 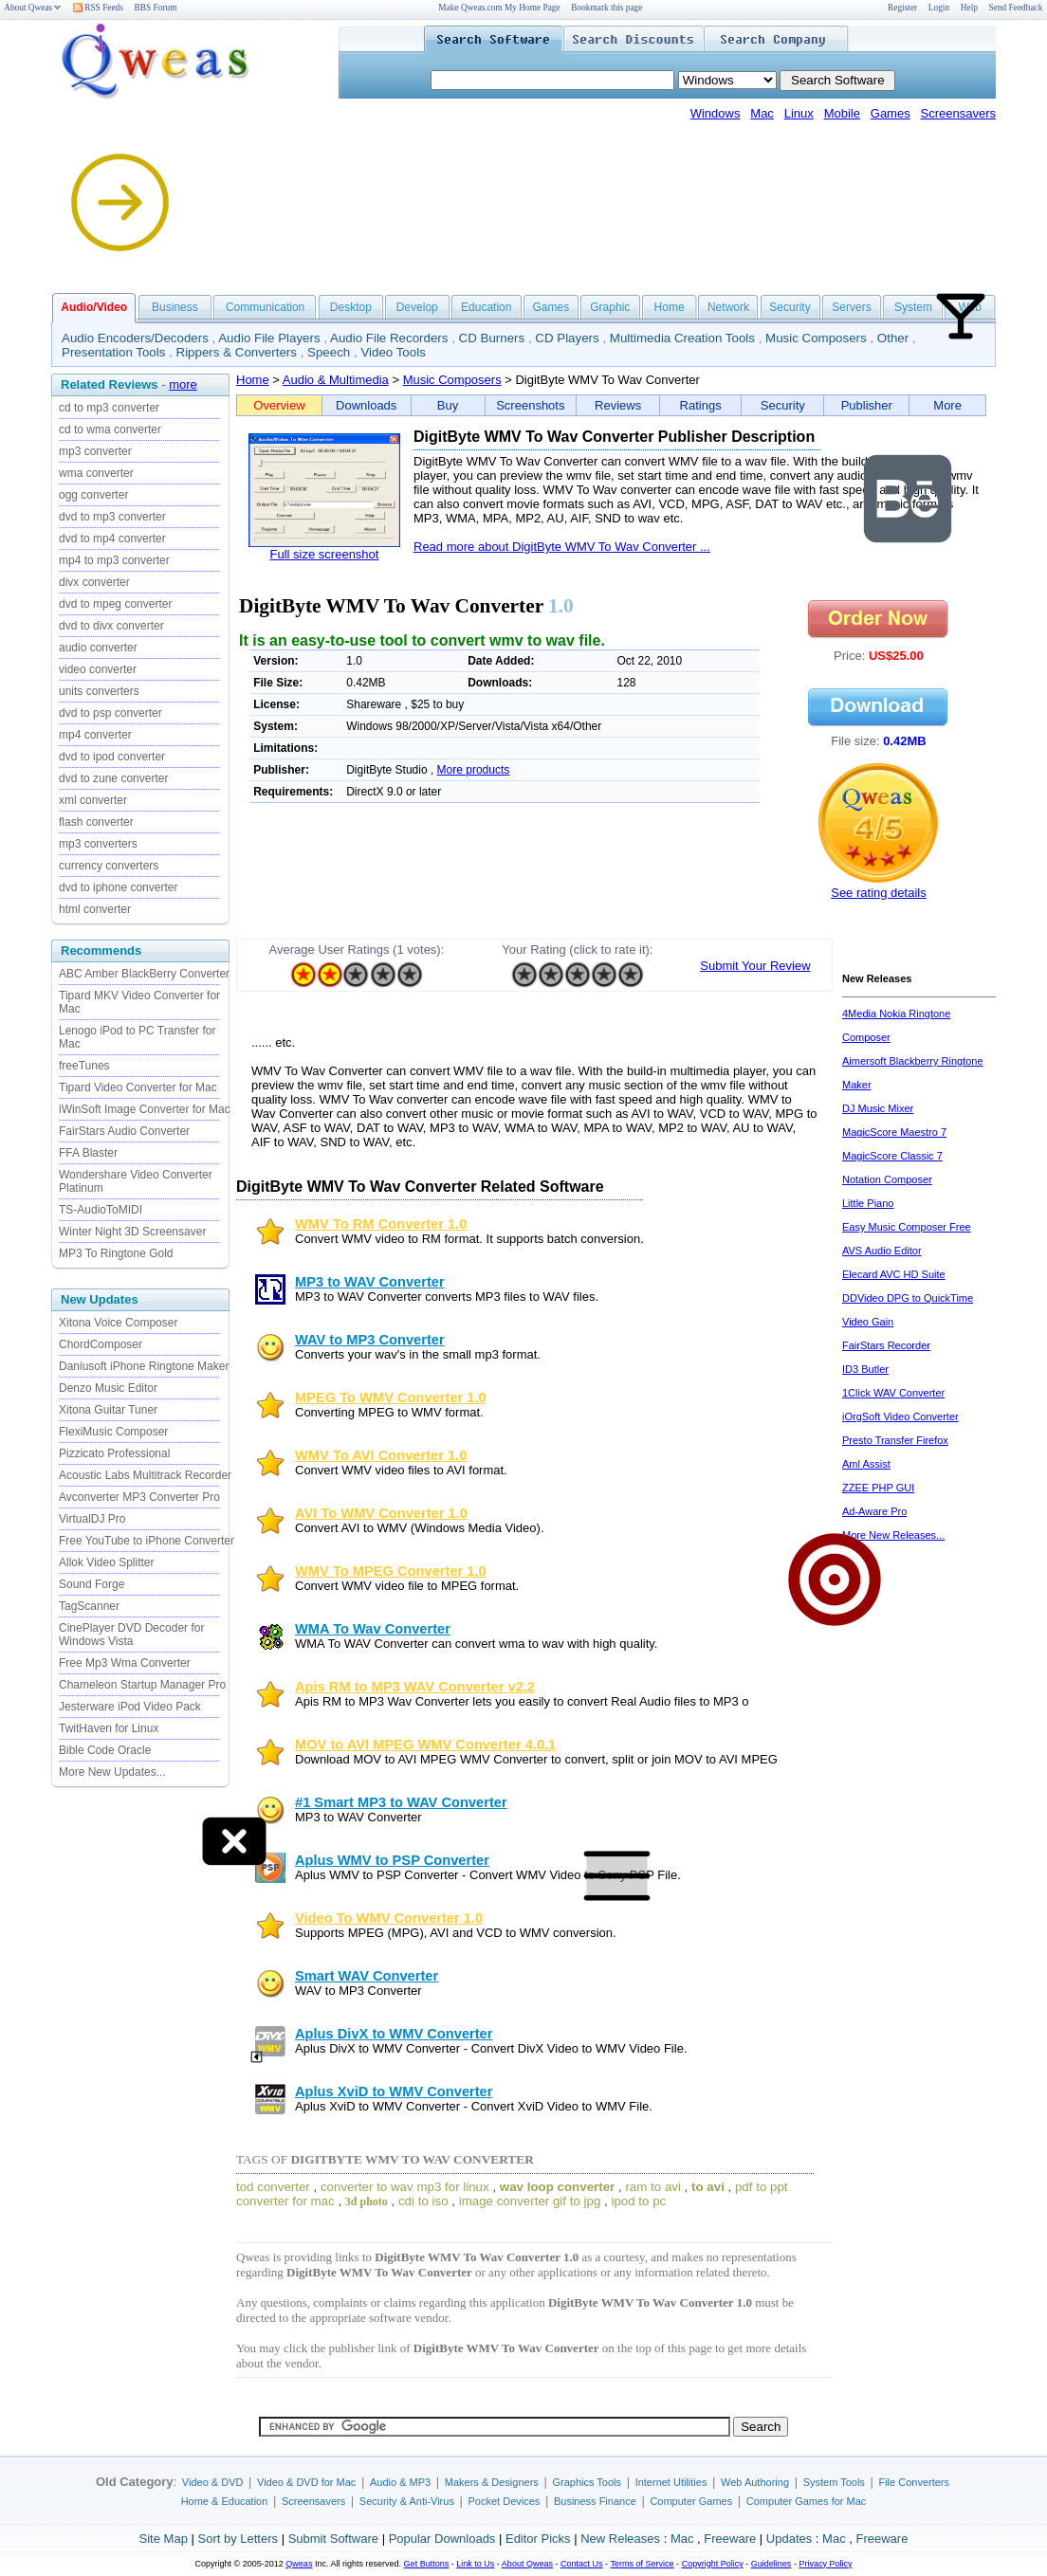 What do you see at coordinates (908, 499) in the screenshot?
I see `visit Behance profile or portfolio` at bounding box center [908, 499].